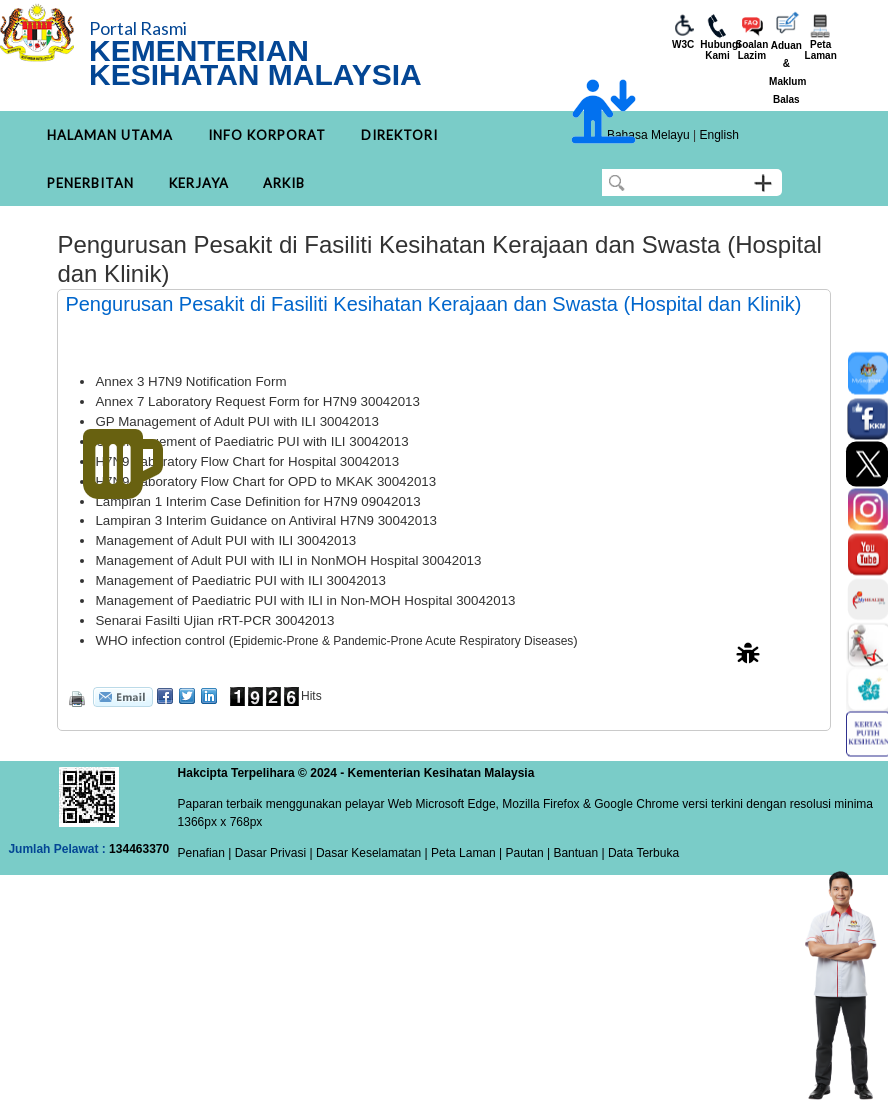  What do you see at coordinates (748, 653) in the screenshot?
I see `report a bug or issue` at bounding box center [748, 653].